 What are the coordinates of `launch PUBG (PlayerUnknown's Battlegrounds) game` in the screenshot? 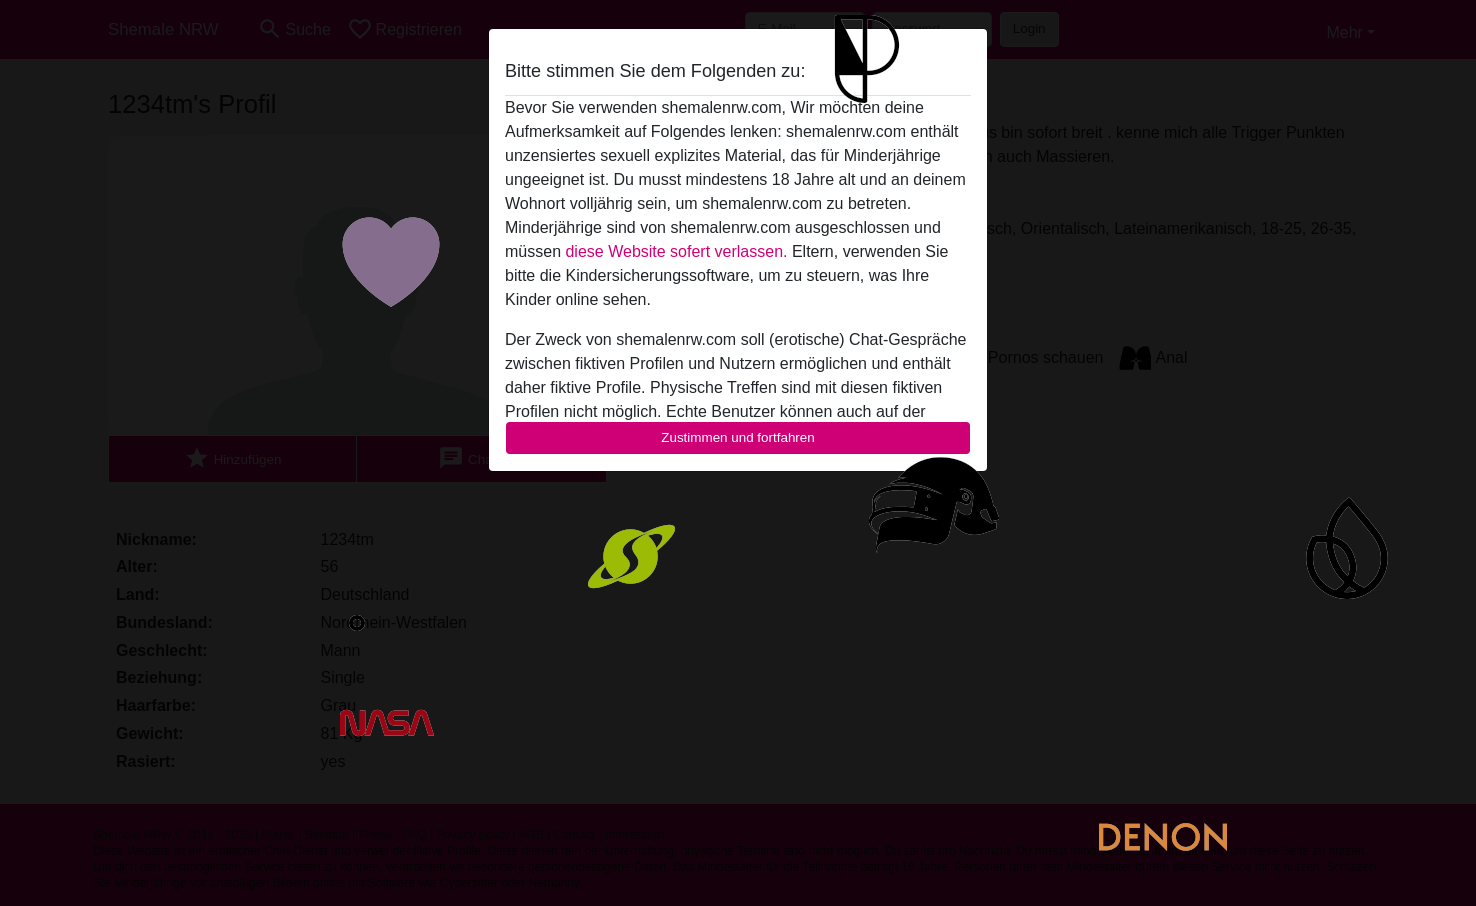 It's located at (934, 505).